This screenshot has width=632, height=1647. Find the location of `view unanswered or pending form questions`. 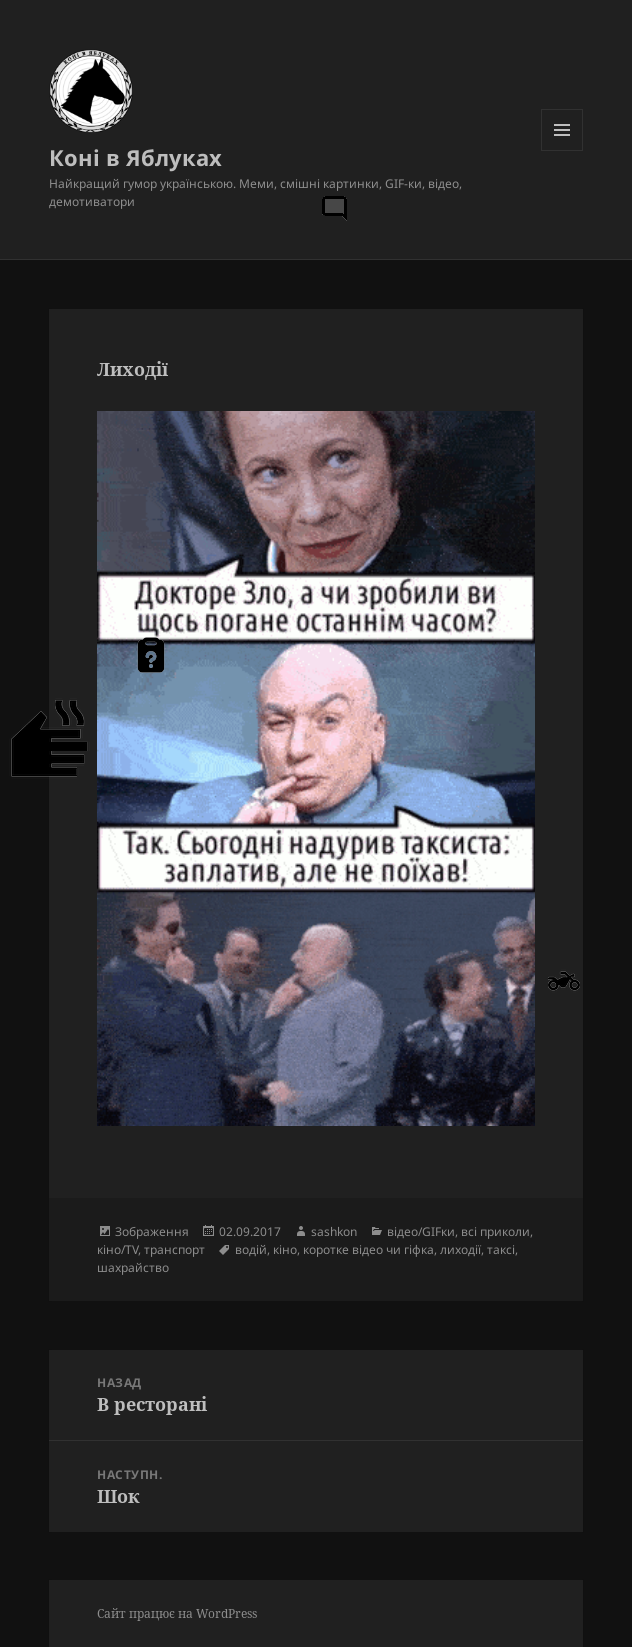

view unanswered or pending form questions is located at coordinates (151, 655).